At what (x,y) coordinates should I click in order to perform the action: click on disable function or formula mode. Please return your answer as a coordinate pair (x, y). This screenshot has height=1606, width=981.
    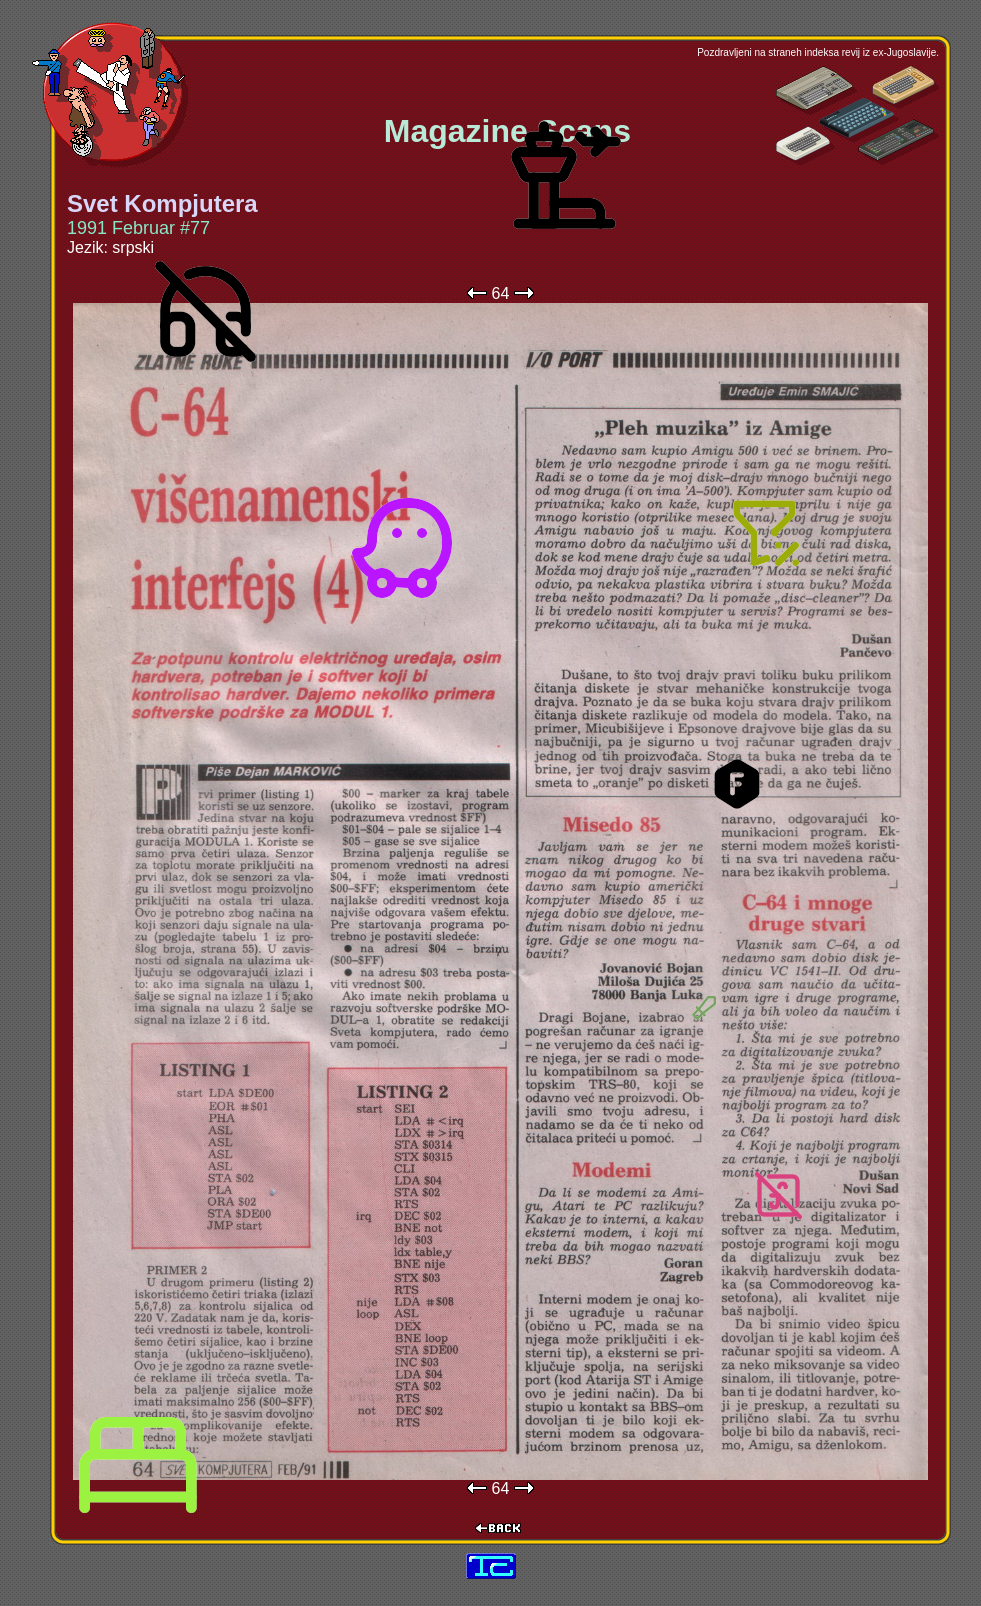
    Looking at the image, I should click on (778, 1195).